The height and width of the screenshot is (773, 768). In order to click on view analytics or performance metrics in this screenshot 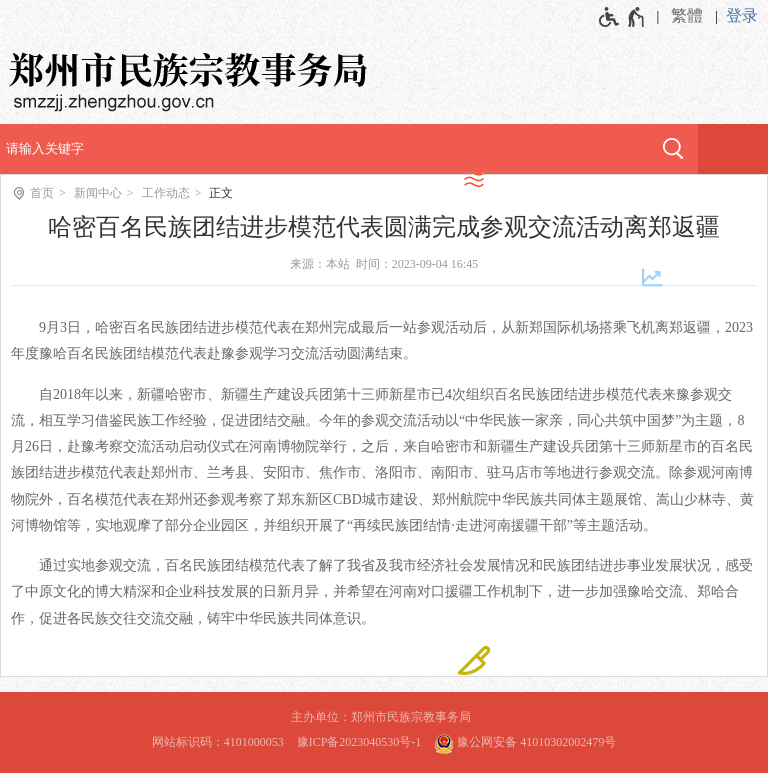, I will do `click(652, 277)`.